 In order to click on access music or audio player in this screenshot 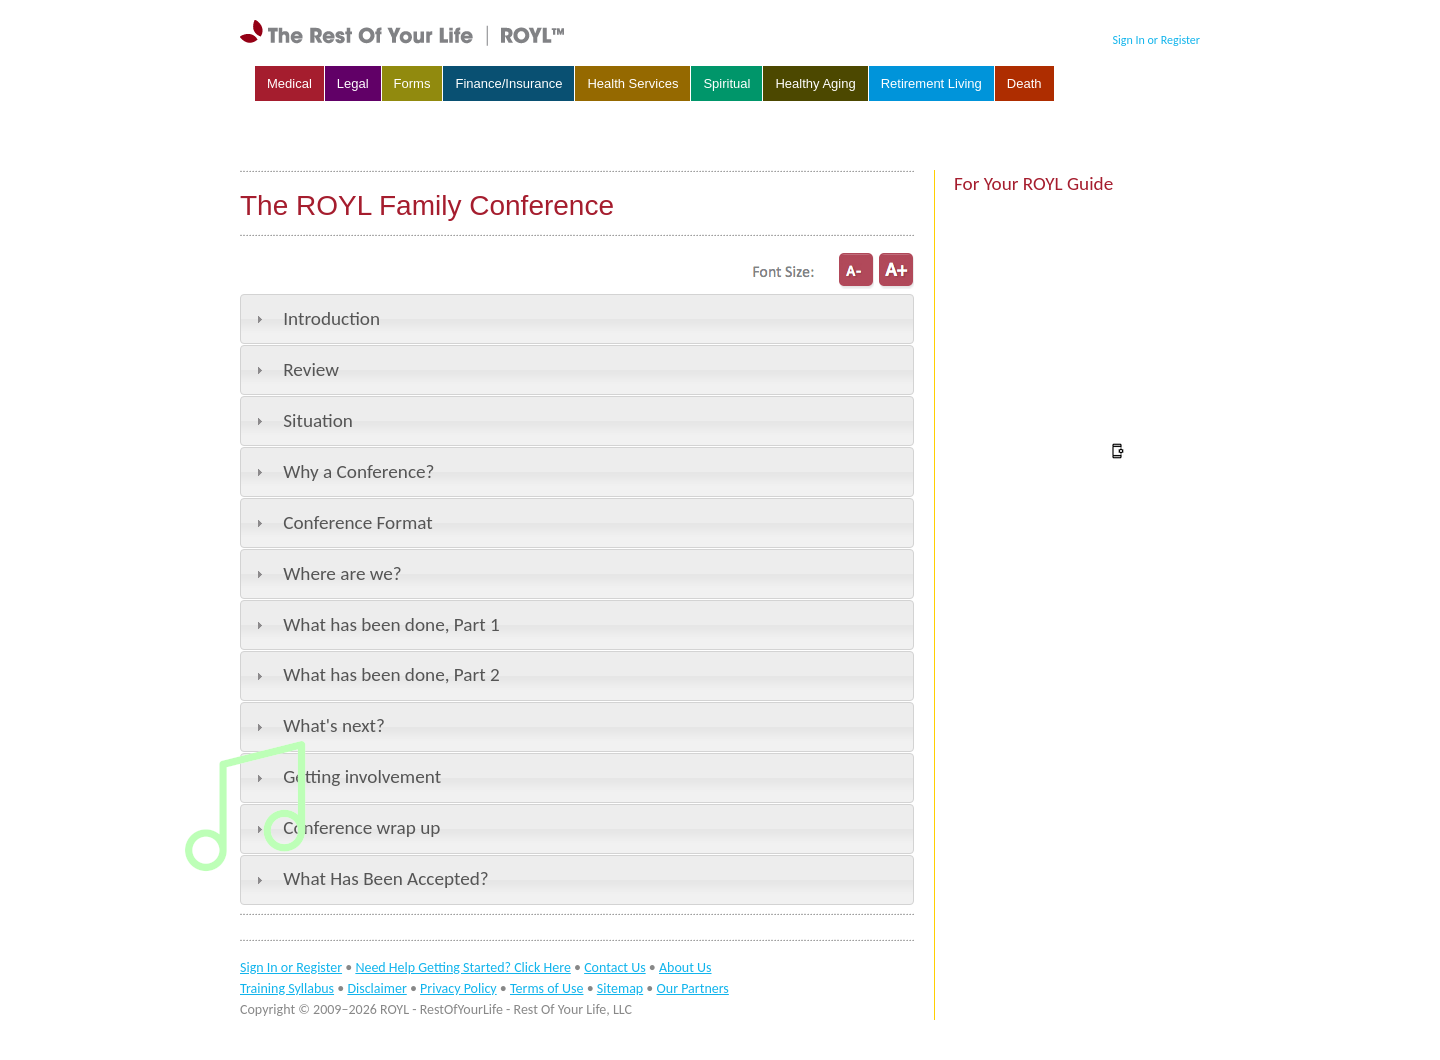, I will do `click(252, 808)`.